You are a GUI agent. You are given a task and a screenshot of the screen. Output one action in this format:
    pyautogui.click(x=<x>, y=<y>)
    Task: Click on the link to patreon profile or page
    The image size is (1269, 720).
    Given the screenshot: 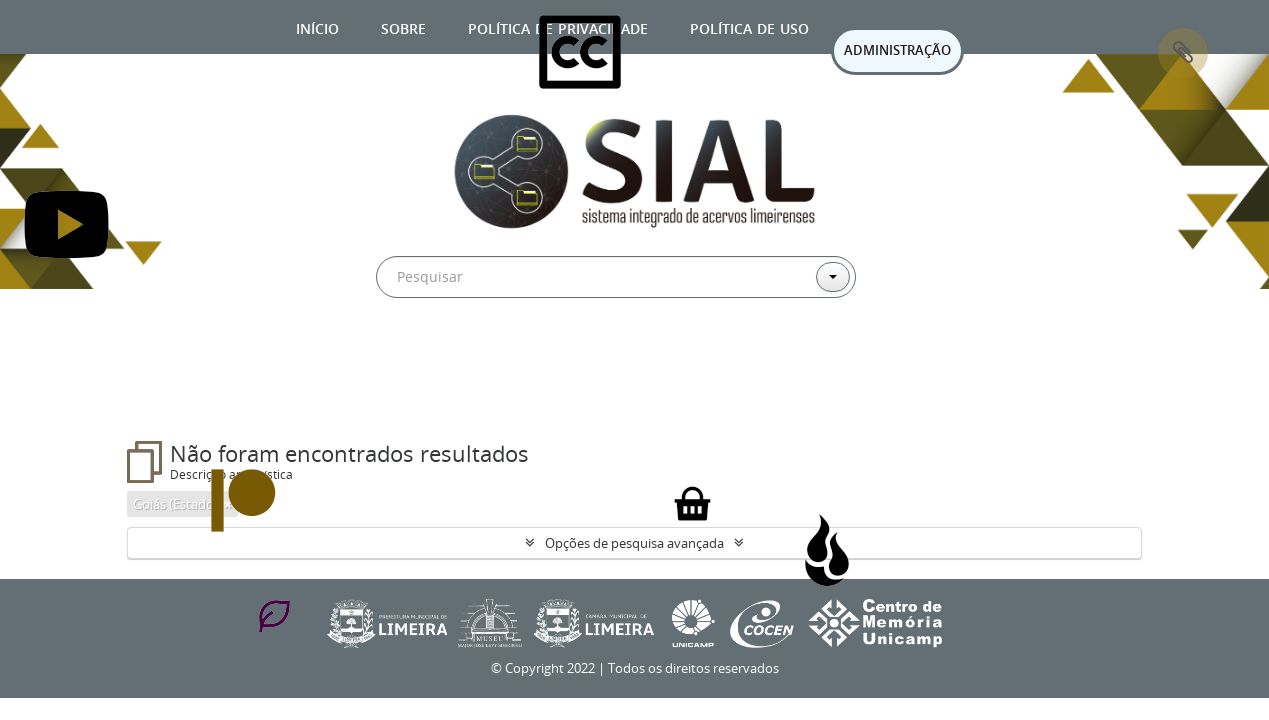 What is the action you would take?
    pyautogui.click(x=242, y=500)
    